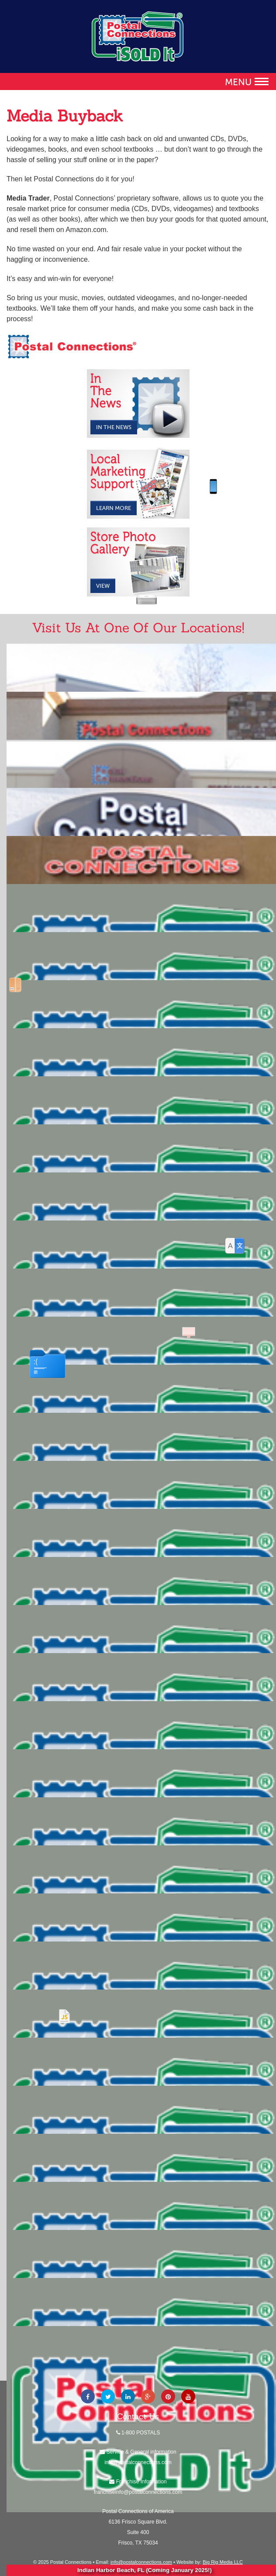  What do you see at coordinates (235, 1245) in the screenshot?
I see `access language and region settings` at bounding box center [235, 1245].